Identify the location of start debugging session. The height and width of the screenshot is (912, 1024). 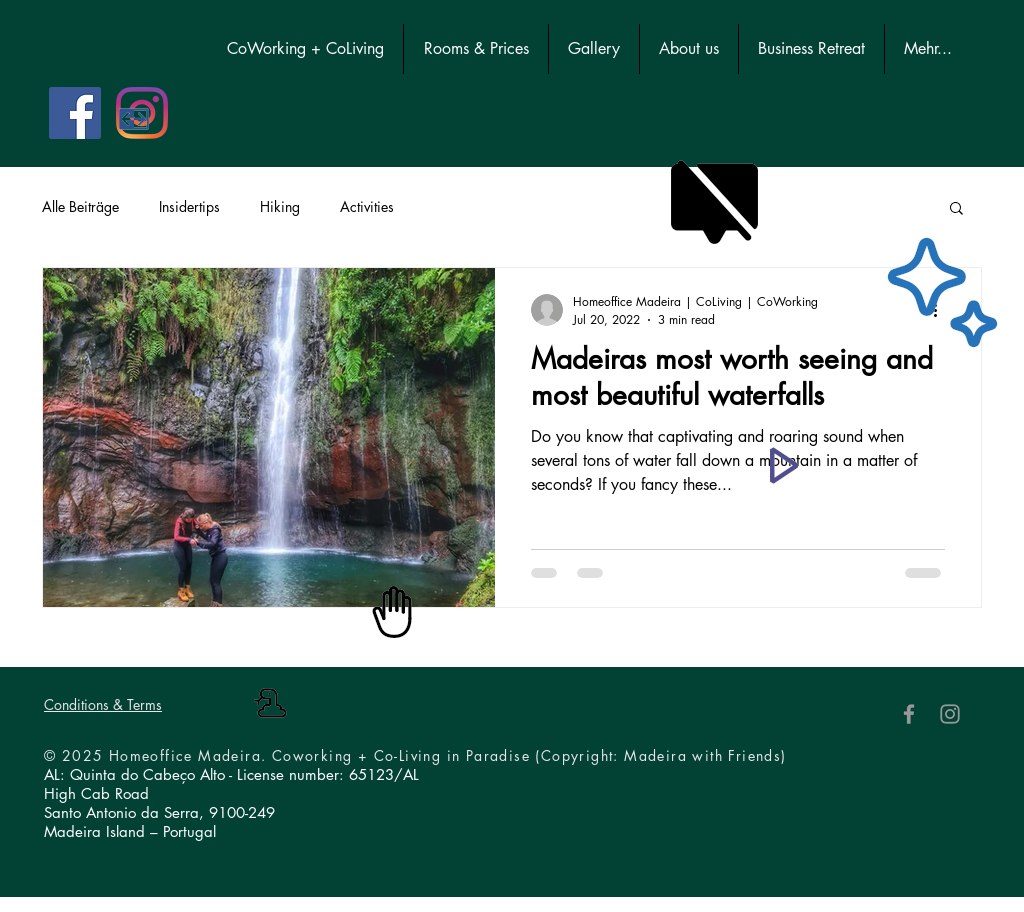
(781, 464).